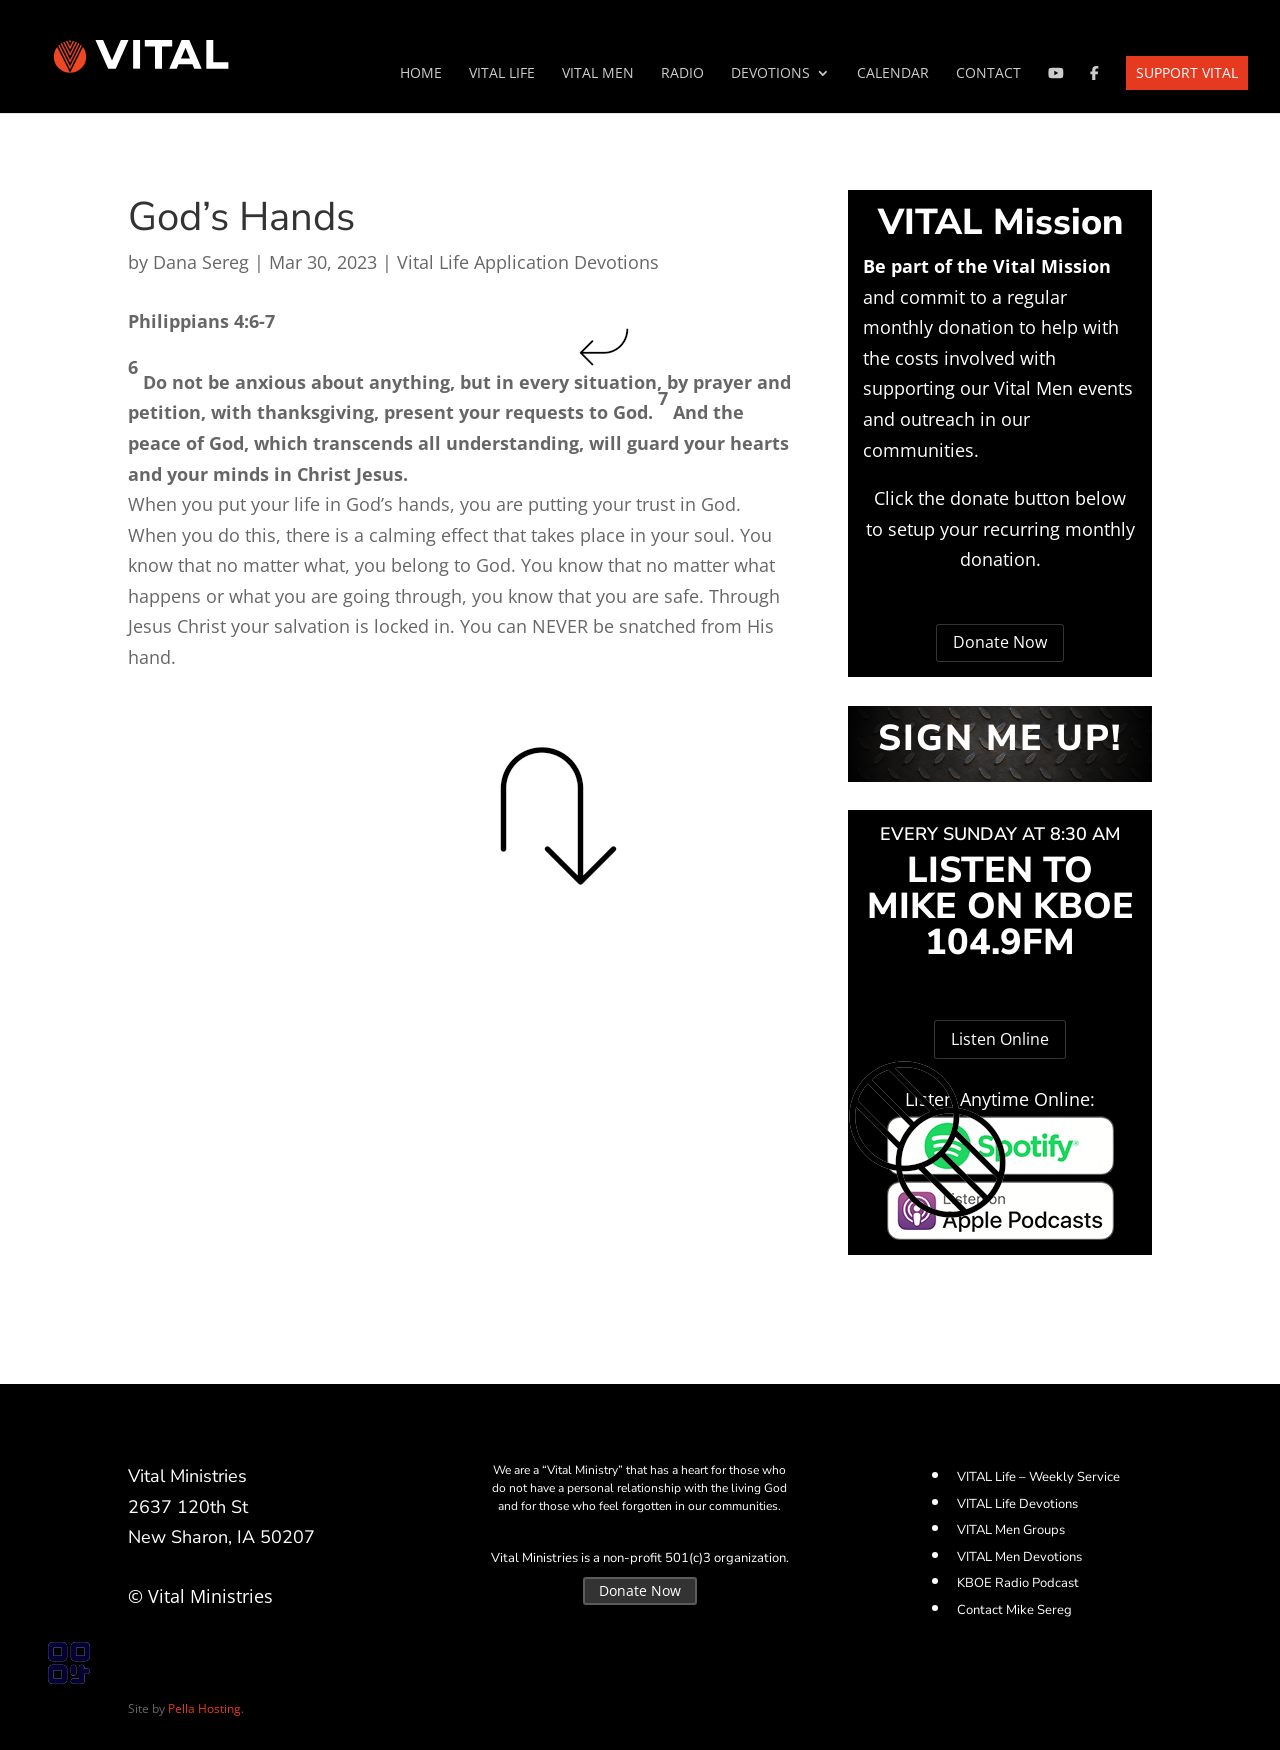 The height and width of the screenshot is (1750, 1280). Describe the element at coordinates (69, 1663) in the screenshot. I see `scan a qr code` at that location.